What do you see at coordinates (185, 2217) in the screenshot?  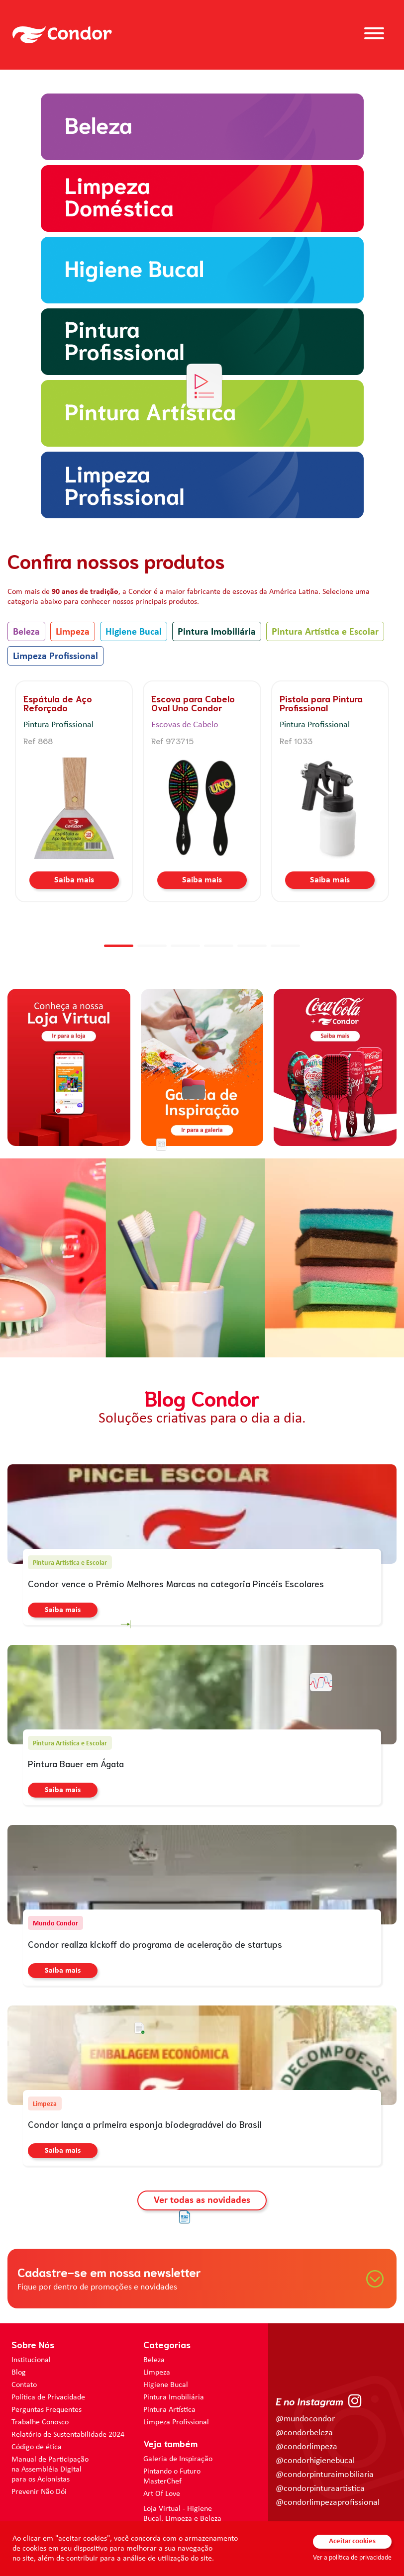 I see `open a libreoffice writer document` at bounding box center [185, 2217].